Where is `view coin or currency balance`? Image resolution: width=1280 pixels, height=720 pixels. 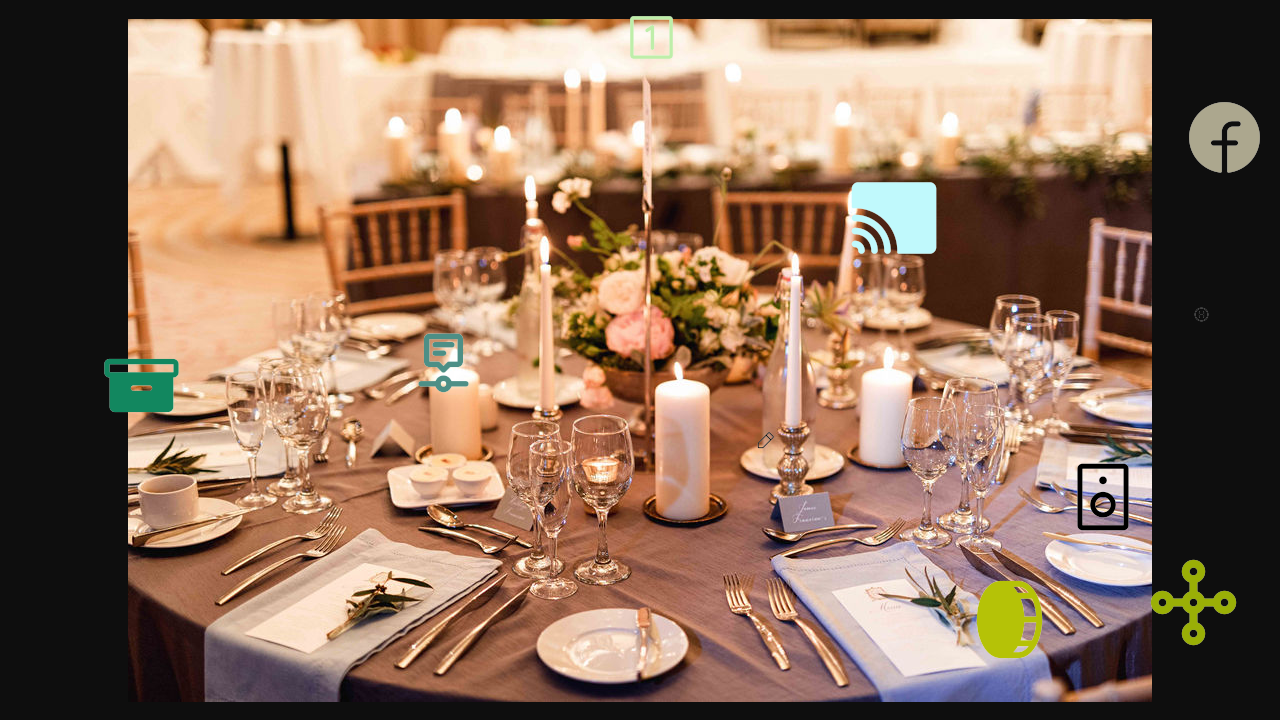
view coin or currency balance is located at coordinates (1009, 619).